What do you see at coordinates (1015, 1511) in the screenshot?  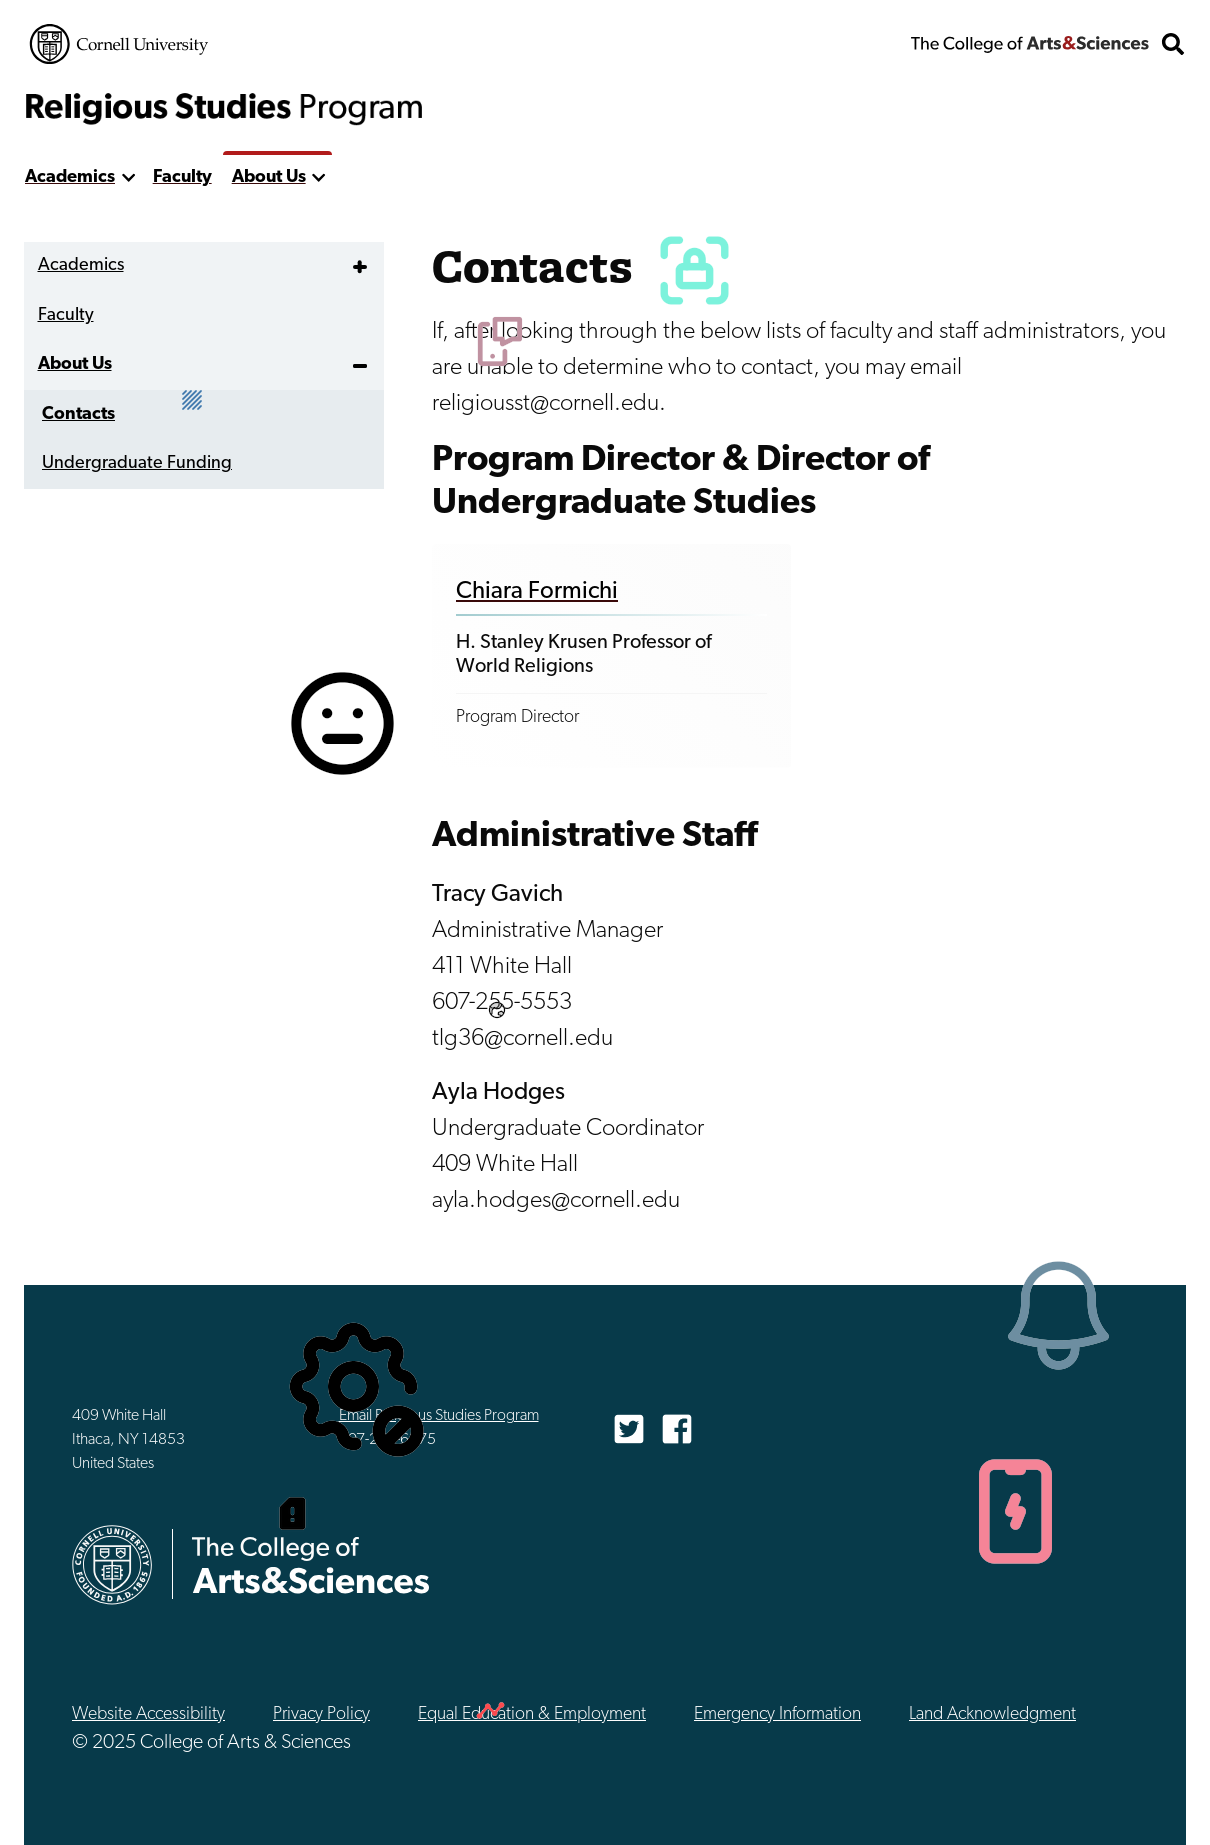 I see `indicates device is currently charging` at bounding box center [1015, 1511].